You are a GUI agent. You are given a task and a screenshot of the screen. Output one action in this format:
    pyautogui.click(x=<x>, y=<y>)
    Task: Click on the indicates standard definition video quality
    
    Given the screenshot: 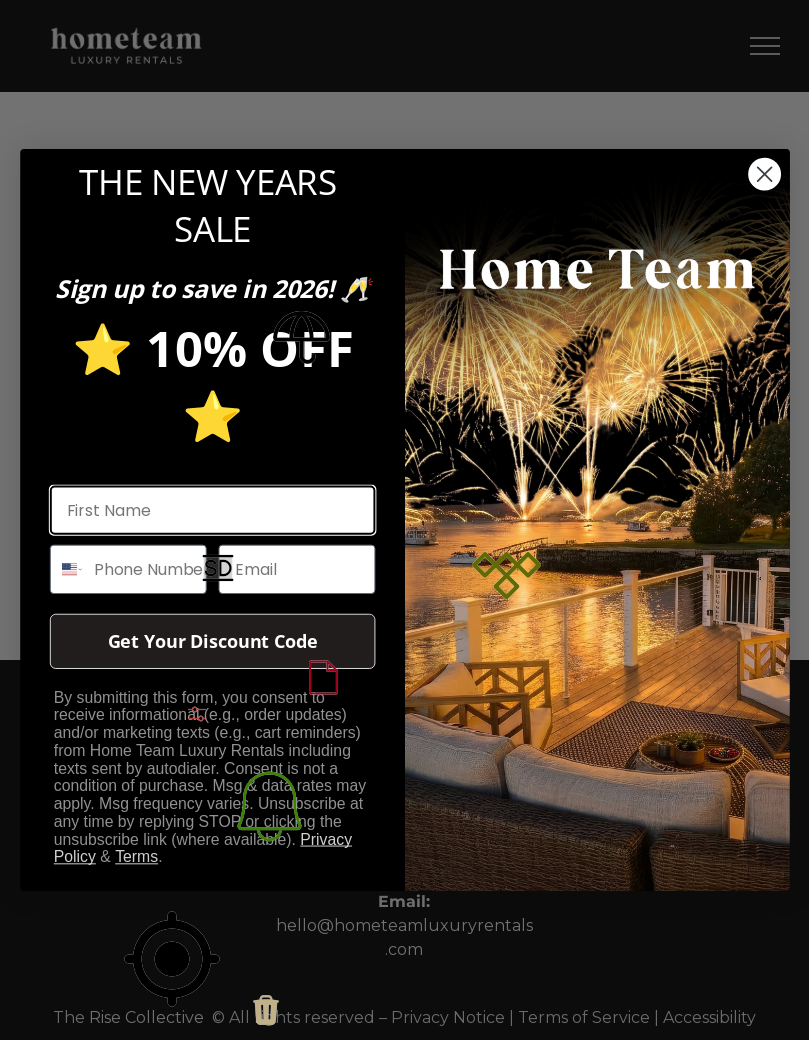 What is the action you would take?
    pyautogui.click(x=218, y=568)
    